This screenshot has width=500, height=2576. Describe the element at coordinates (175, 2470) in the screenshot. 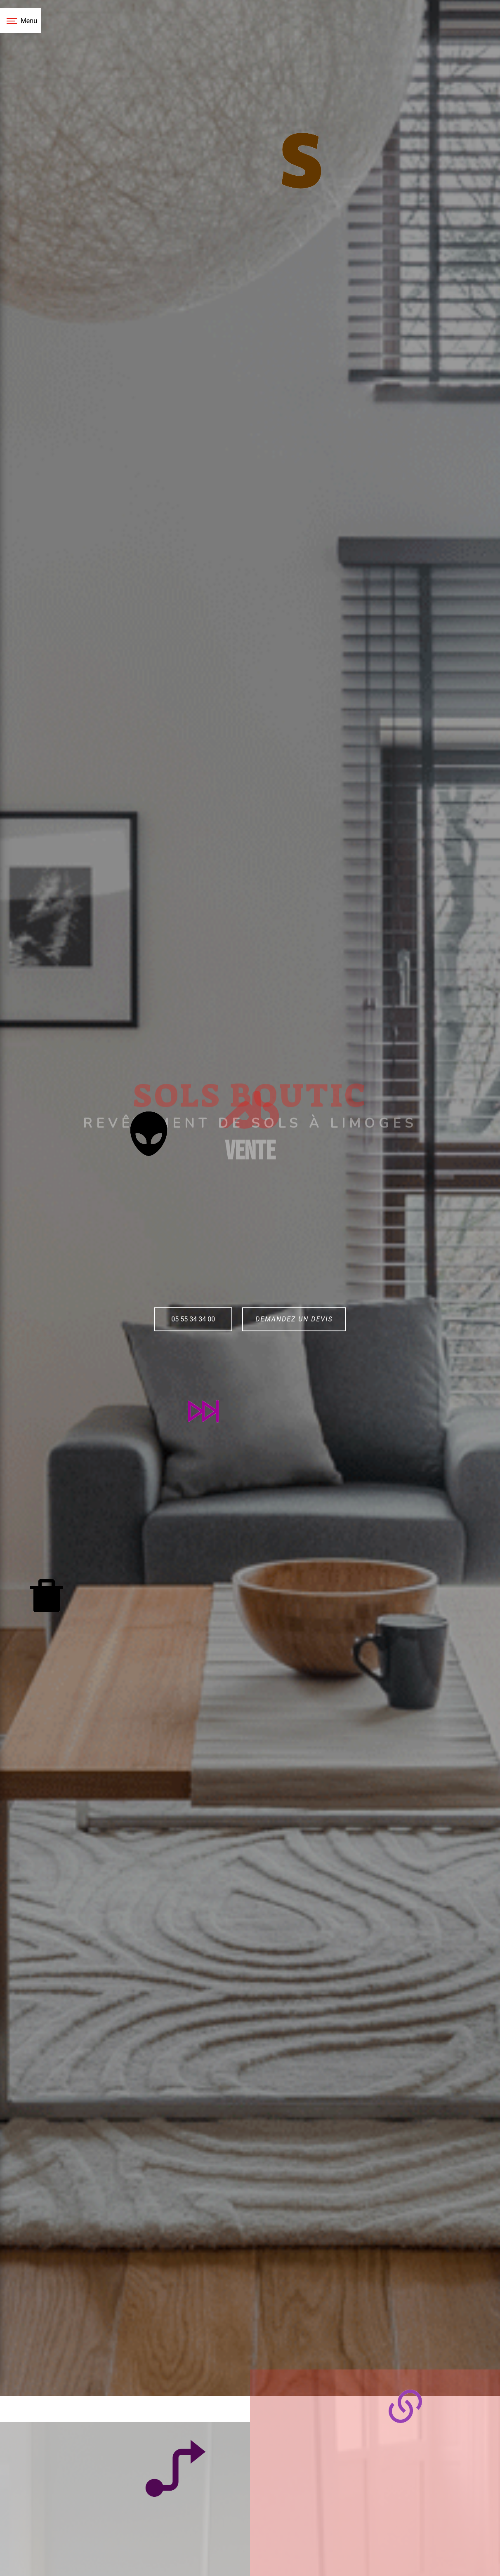

I see `get directions to a destination` at that location.